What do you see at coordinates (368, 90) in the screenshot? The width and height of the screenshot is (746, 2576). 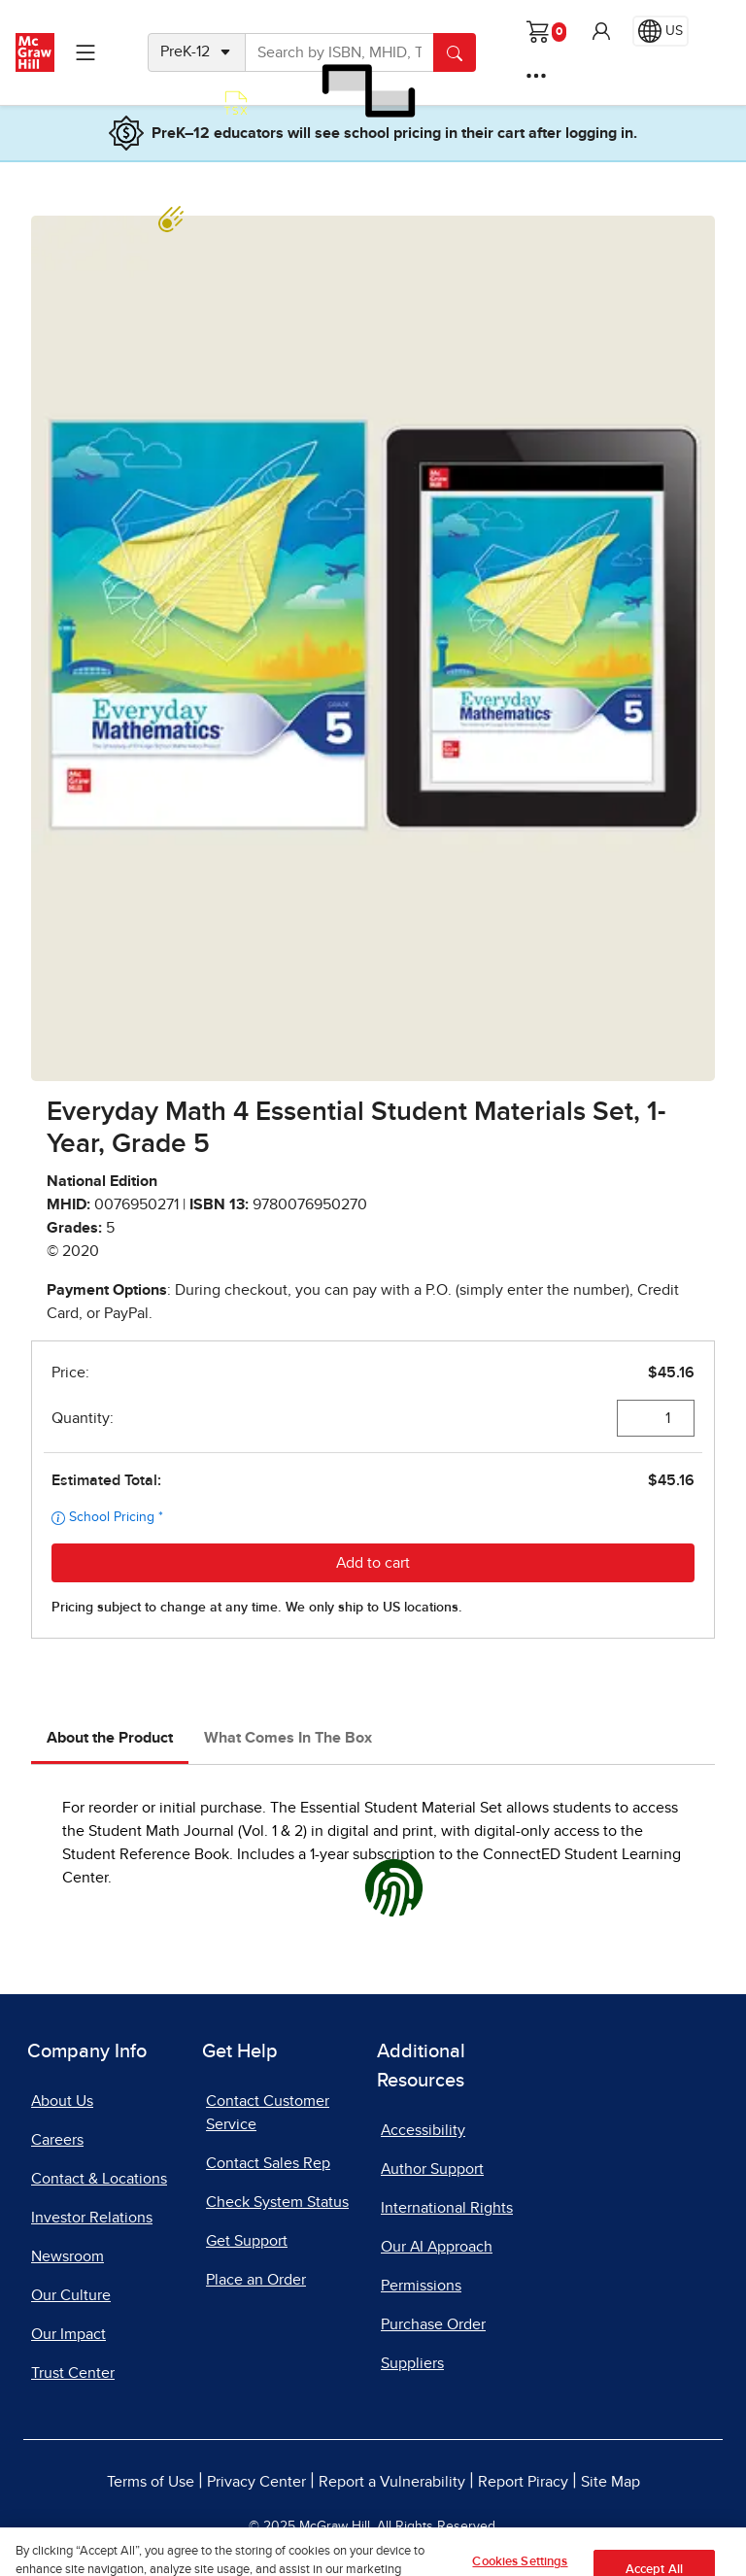 I see `toggle square wave audio signal` at bounding box center [368, 90].